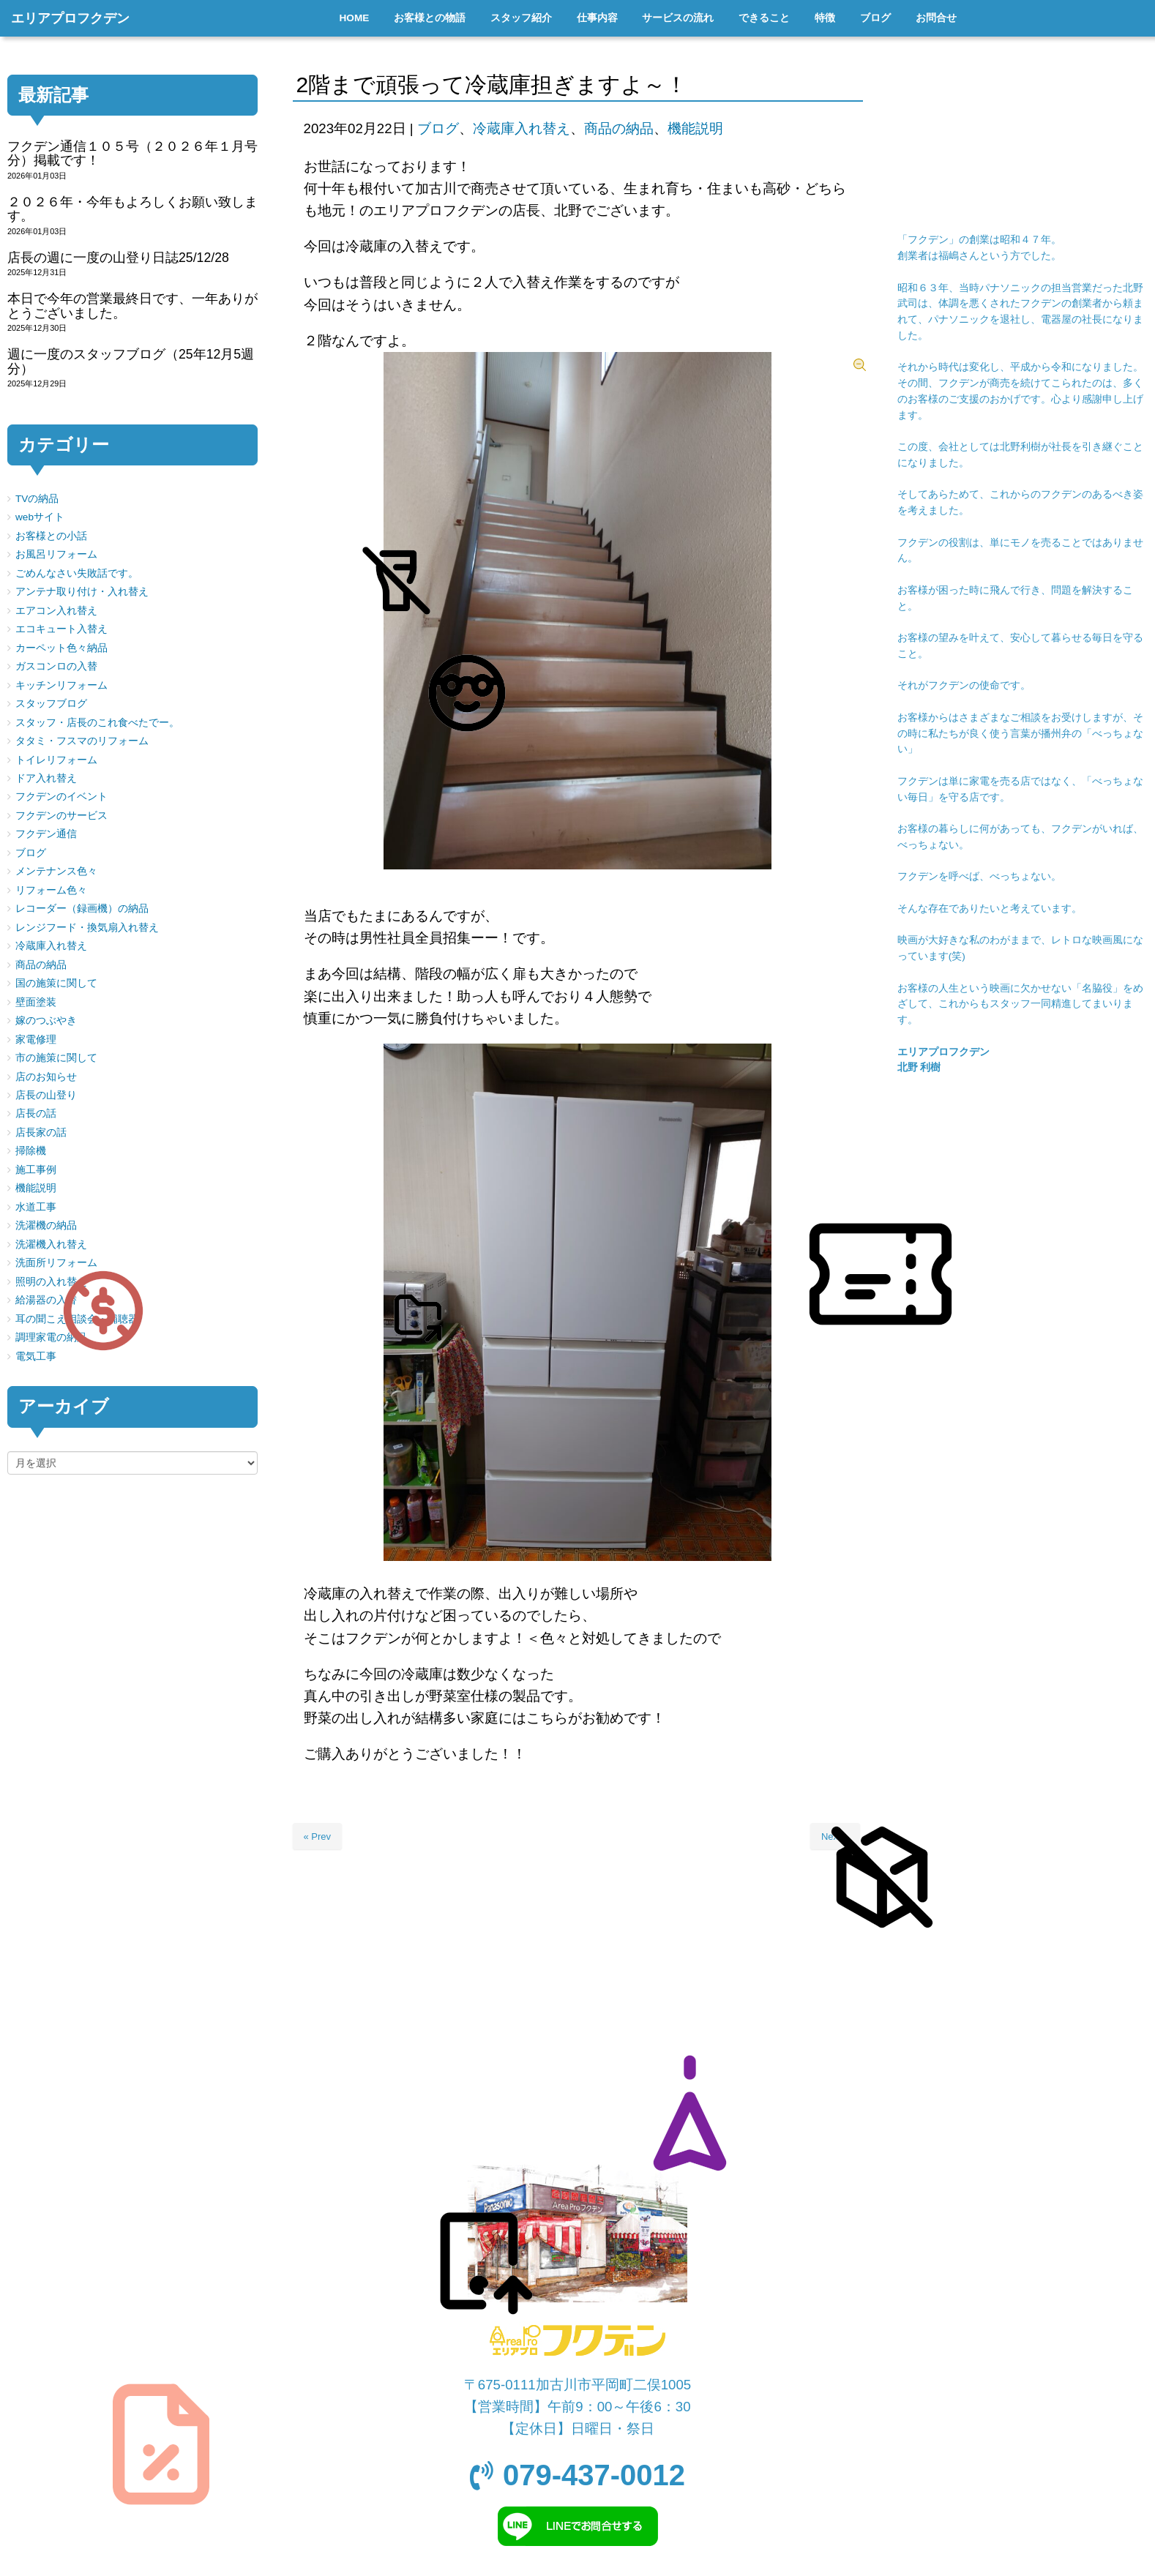 The image size is (1155, 2576). I want to click on select nerd or geeky mood/reaction, so click(467, 693).